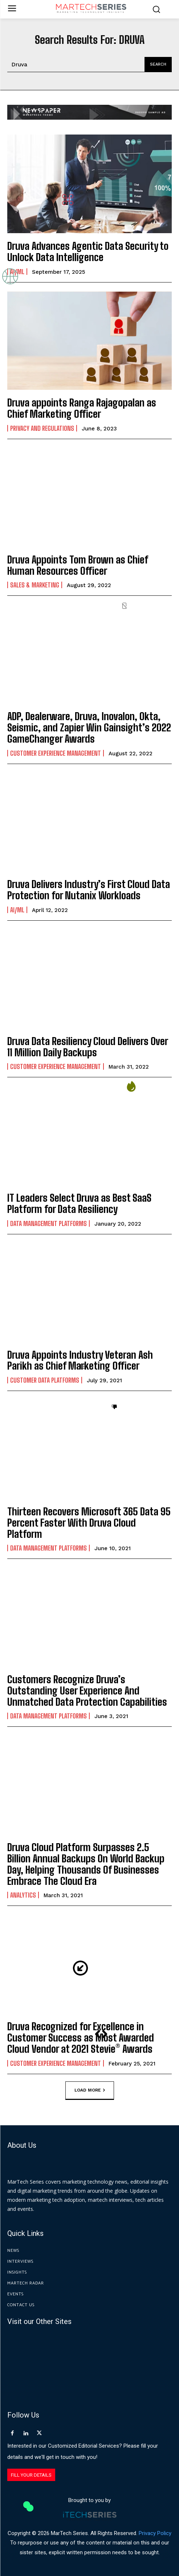 The image size is (179, 2576). Describe the element at coordinates (68, 199) in the screenshot. I see `command key modifier for keyboard shortcuts` at that location.